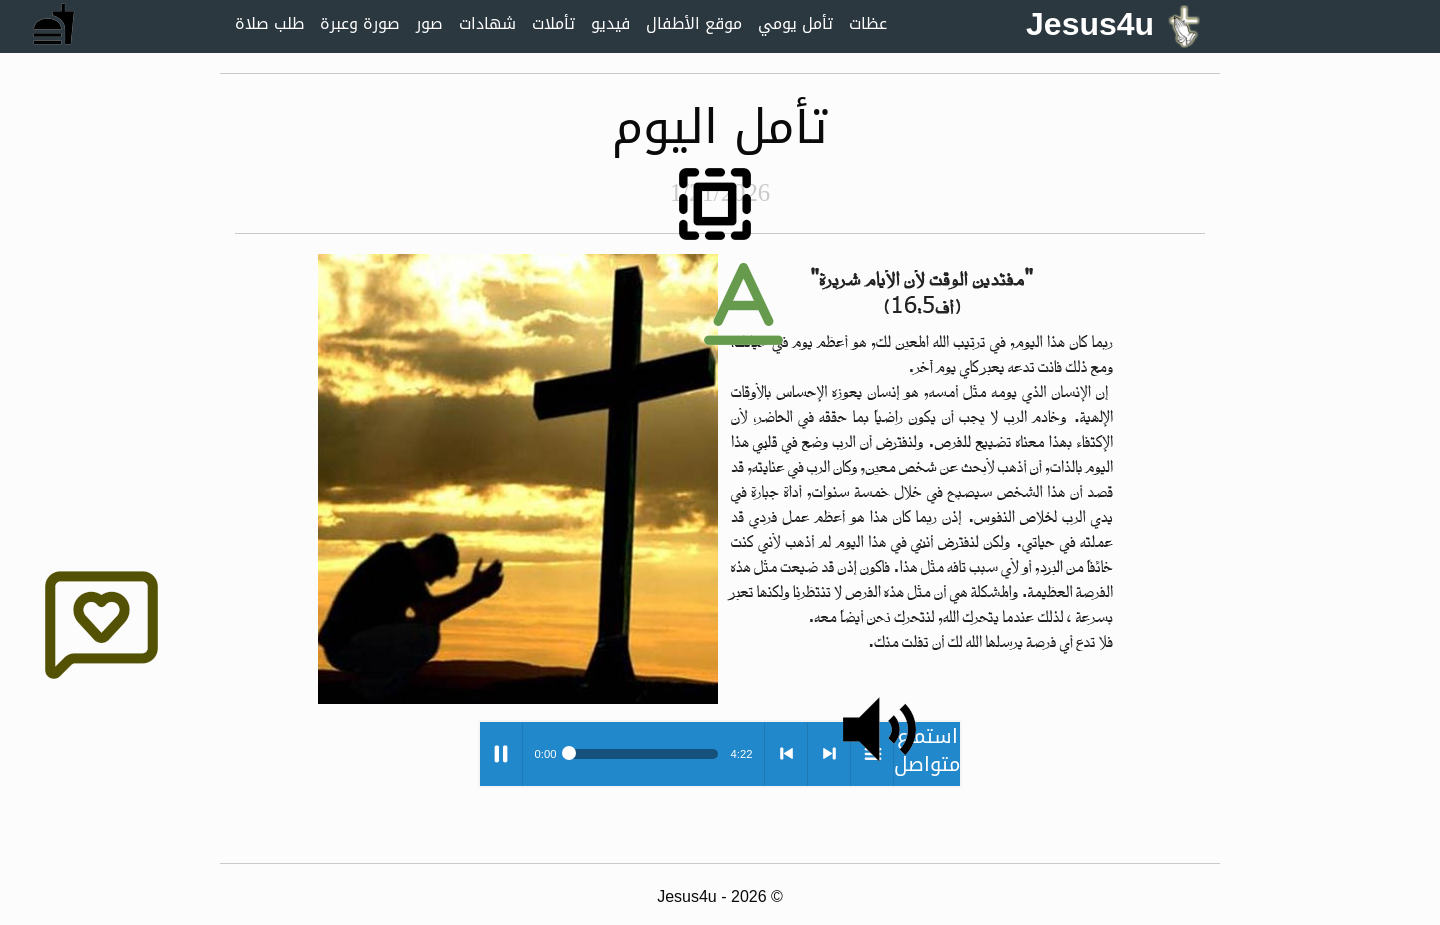 Image resolution: width=1440 pixels, height=925 pixels. Describe the element at coordinates (54, 24) in the screenshot. I see `find nearby fast food restaurants` at that location.